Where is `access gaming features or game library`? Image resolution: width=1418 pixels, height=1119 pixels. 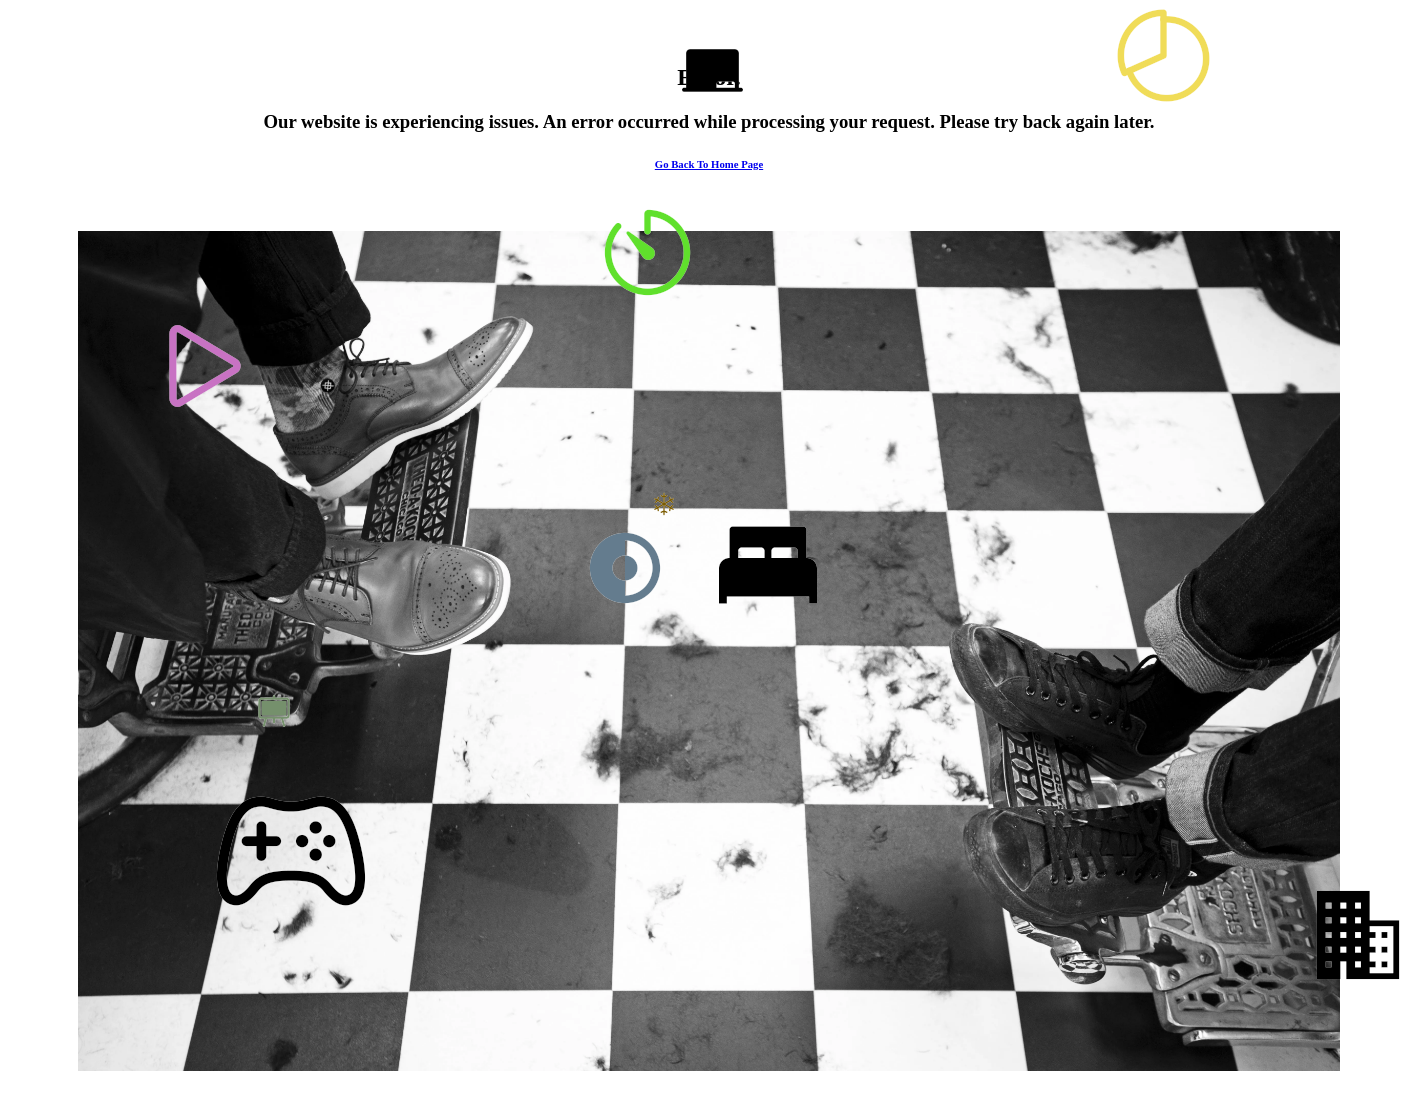
access gaming features or game library is located at coordinates (291, 851).